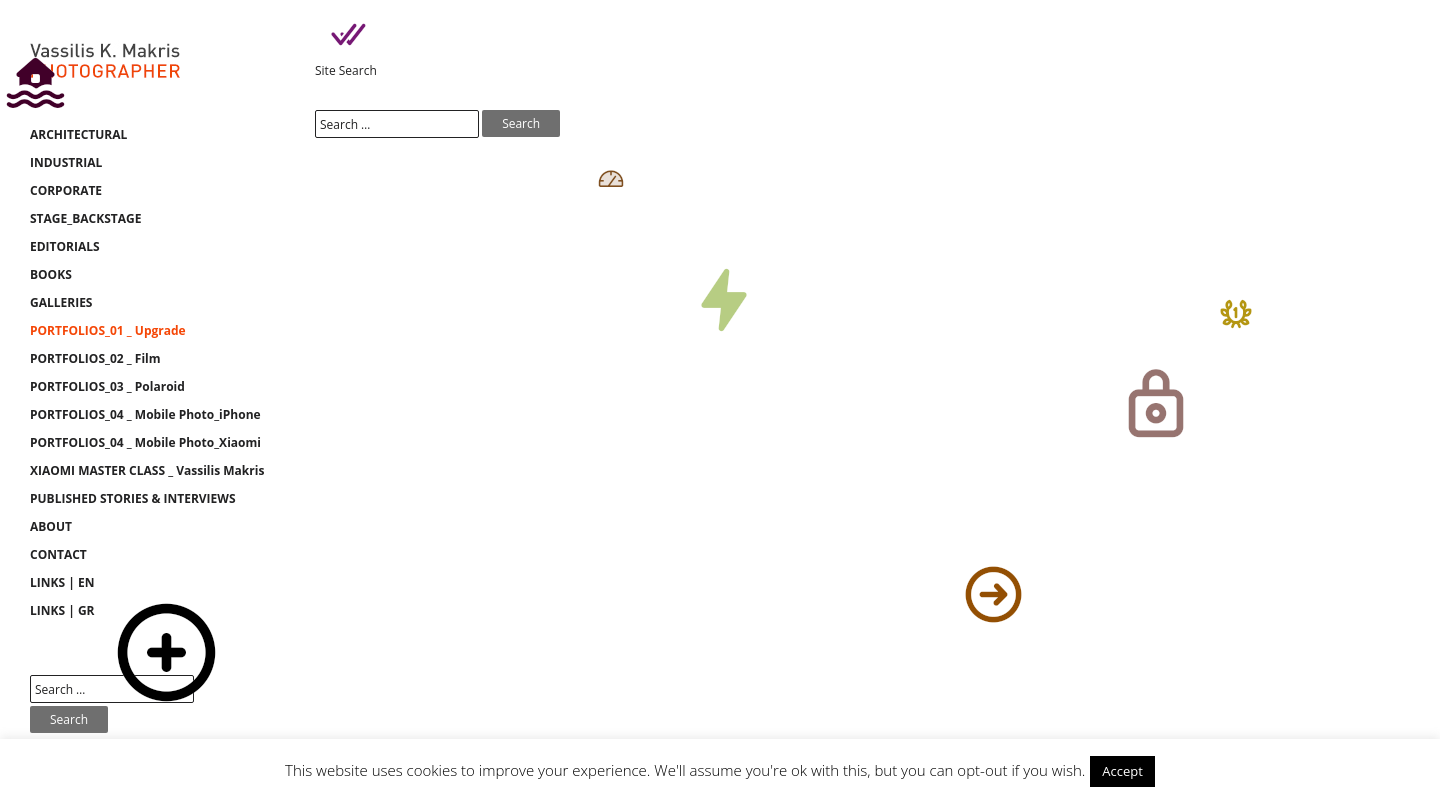 The height and width of the screenshot is (799, 1440). What do you see at coordinates (166, 652) in the screenshot?
I see `add a new item` at bounding box center [166, 652].